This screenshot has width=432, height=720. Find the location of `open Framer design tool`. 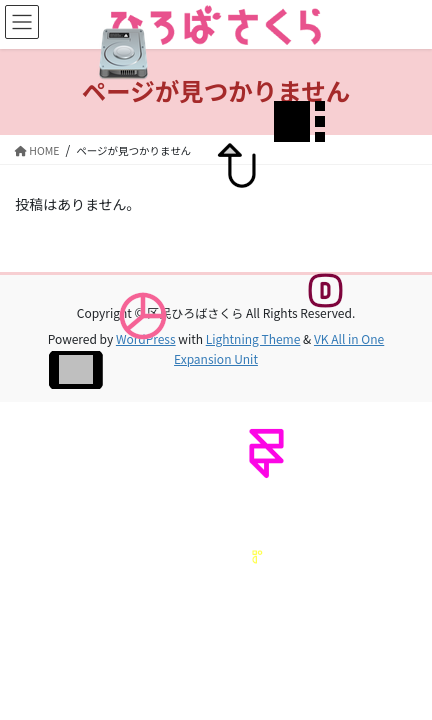

open Framer design tool is located at coordinates (266, 453).